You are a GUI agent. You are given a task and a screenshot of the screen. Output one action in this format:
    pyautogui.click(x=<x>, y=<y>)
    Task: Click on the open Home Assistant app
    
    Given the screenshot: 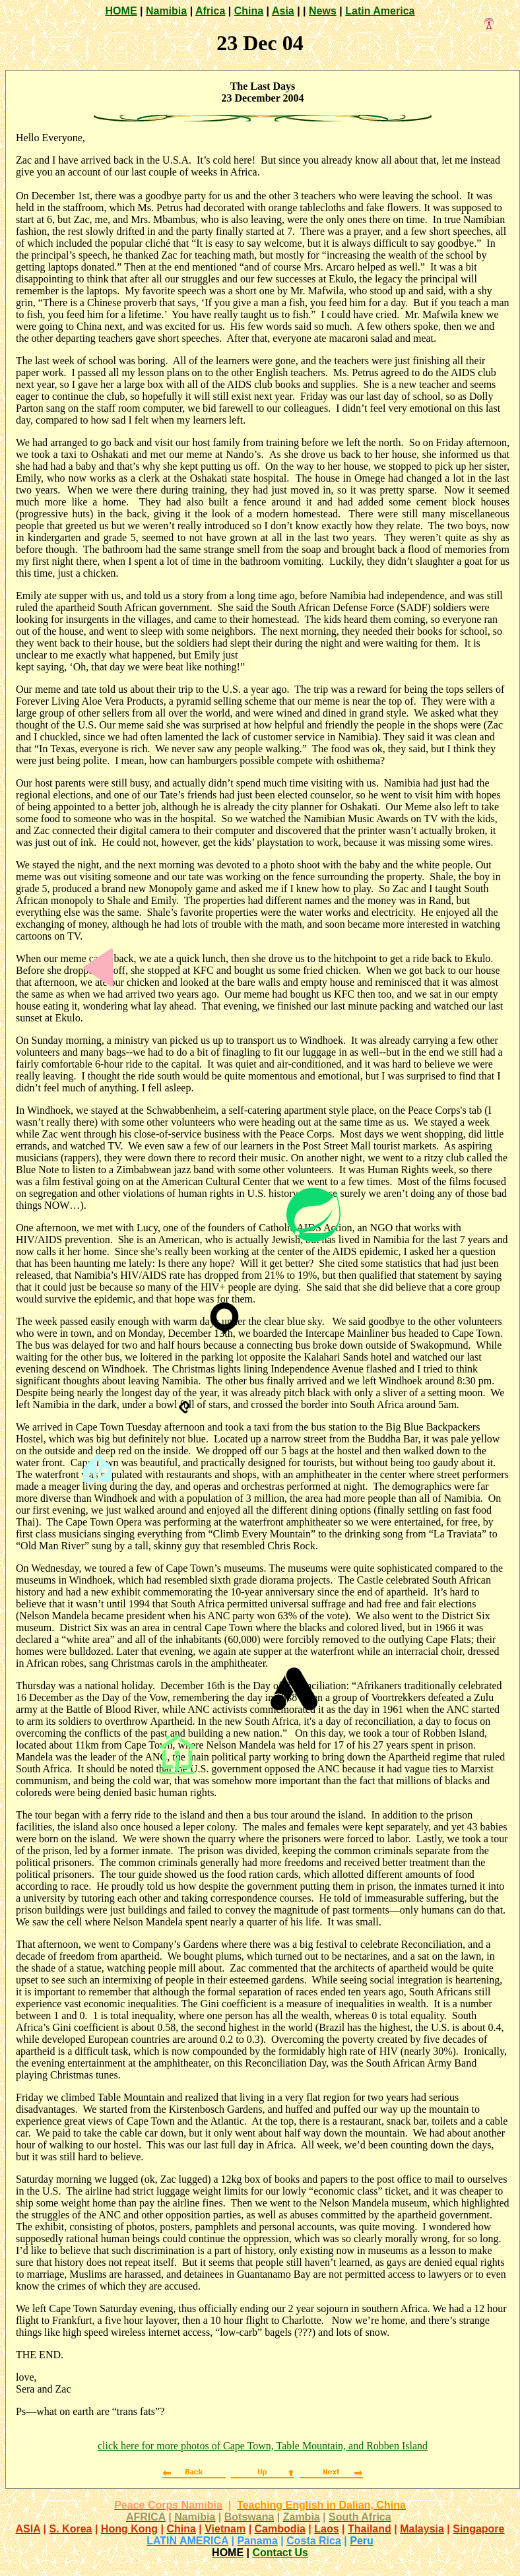 What is the action you would take?
    pyautogui.click(x=98, y=1468)
    